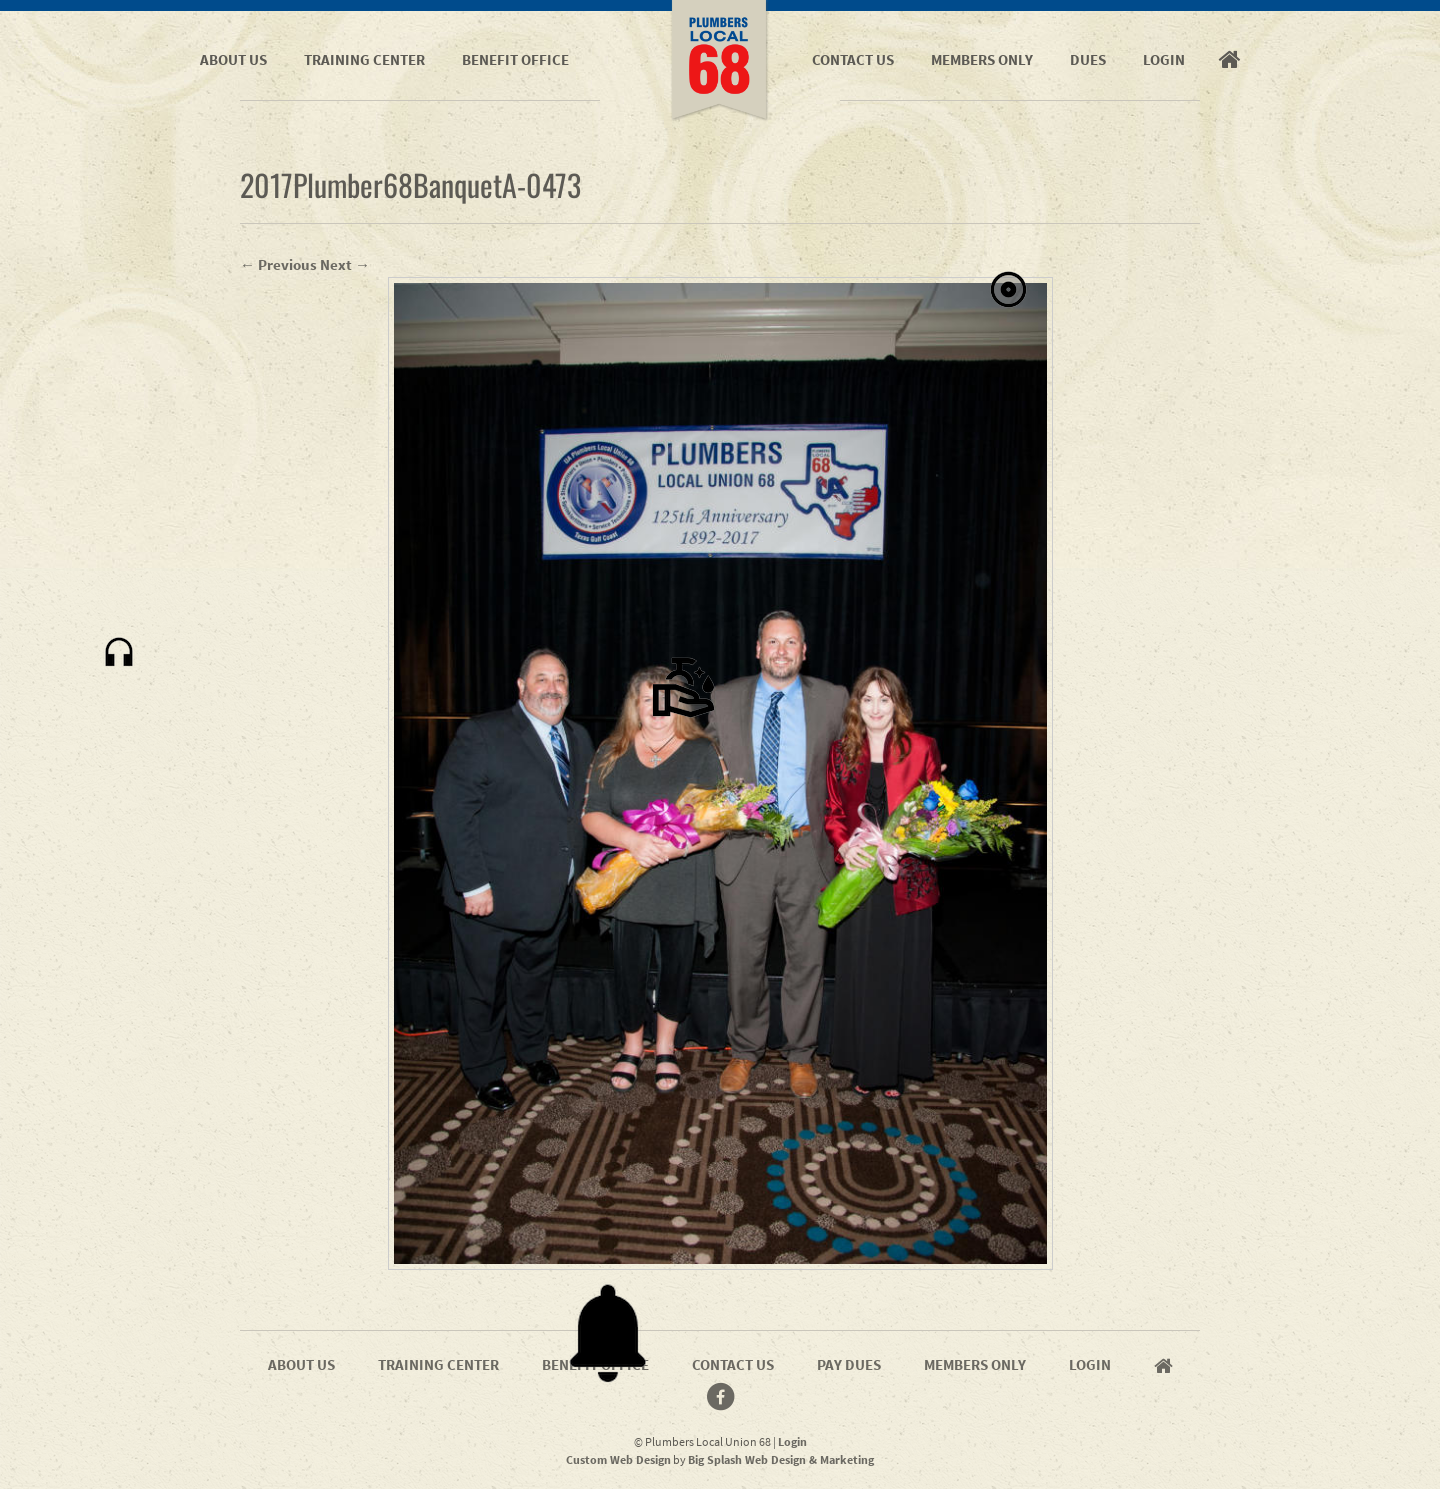 The height and width of the screenshot is (1489, 1440). What do you see at coordinates (1008, 289) in the screenshot?
I see `browse music albums` at bounding box center [1008, 289].